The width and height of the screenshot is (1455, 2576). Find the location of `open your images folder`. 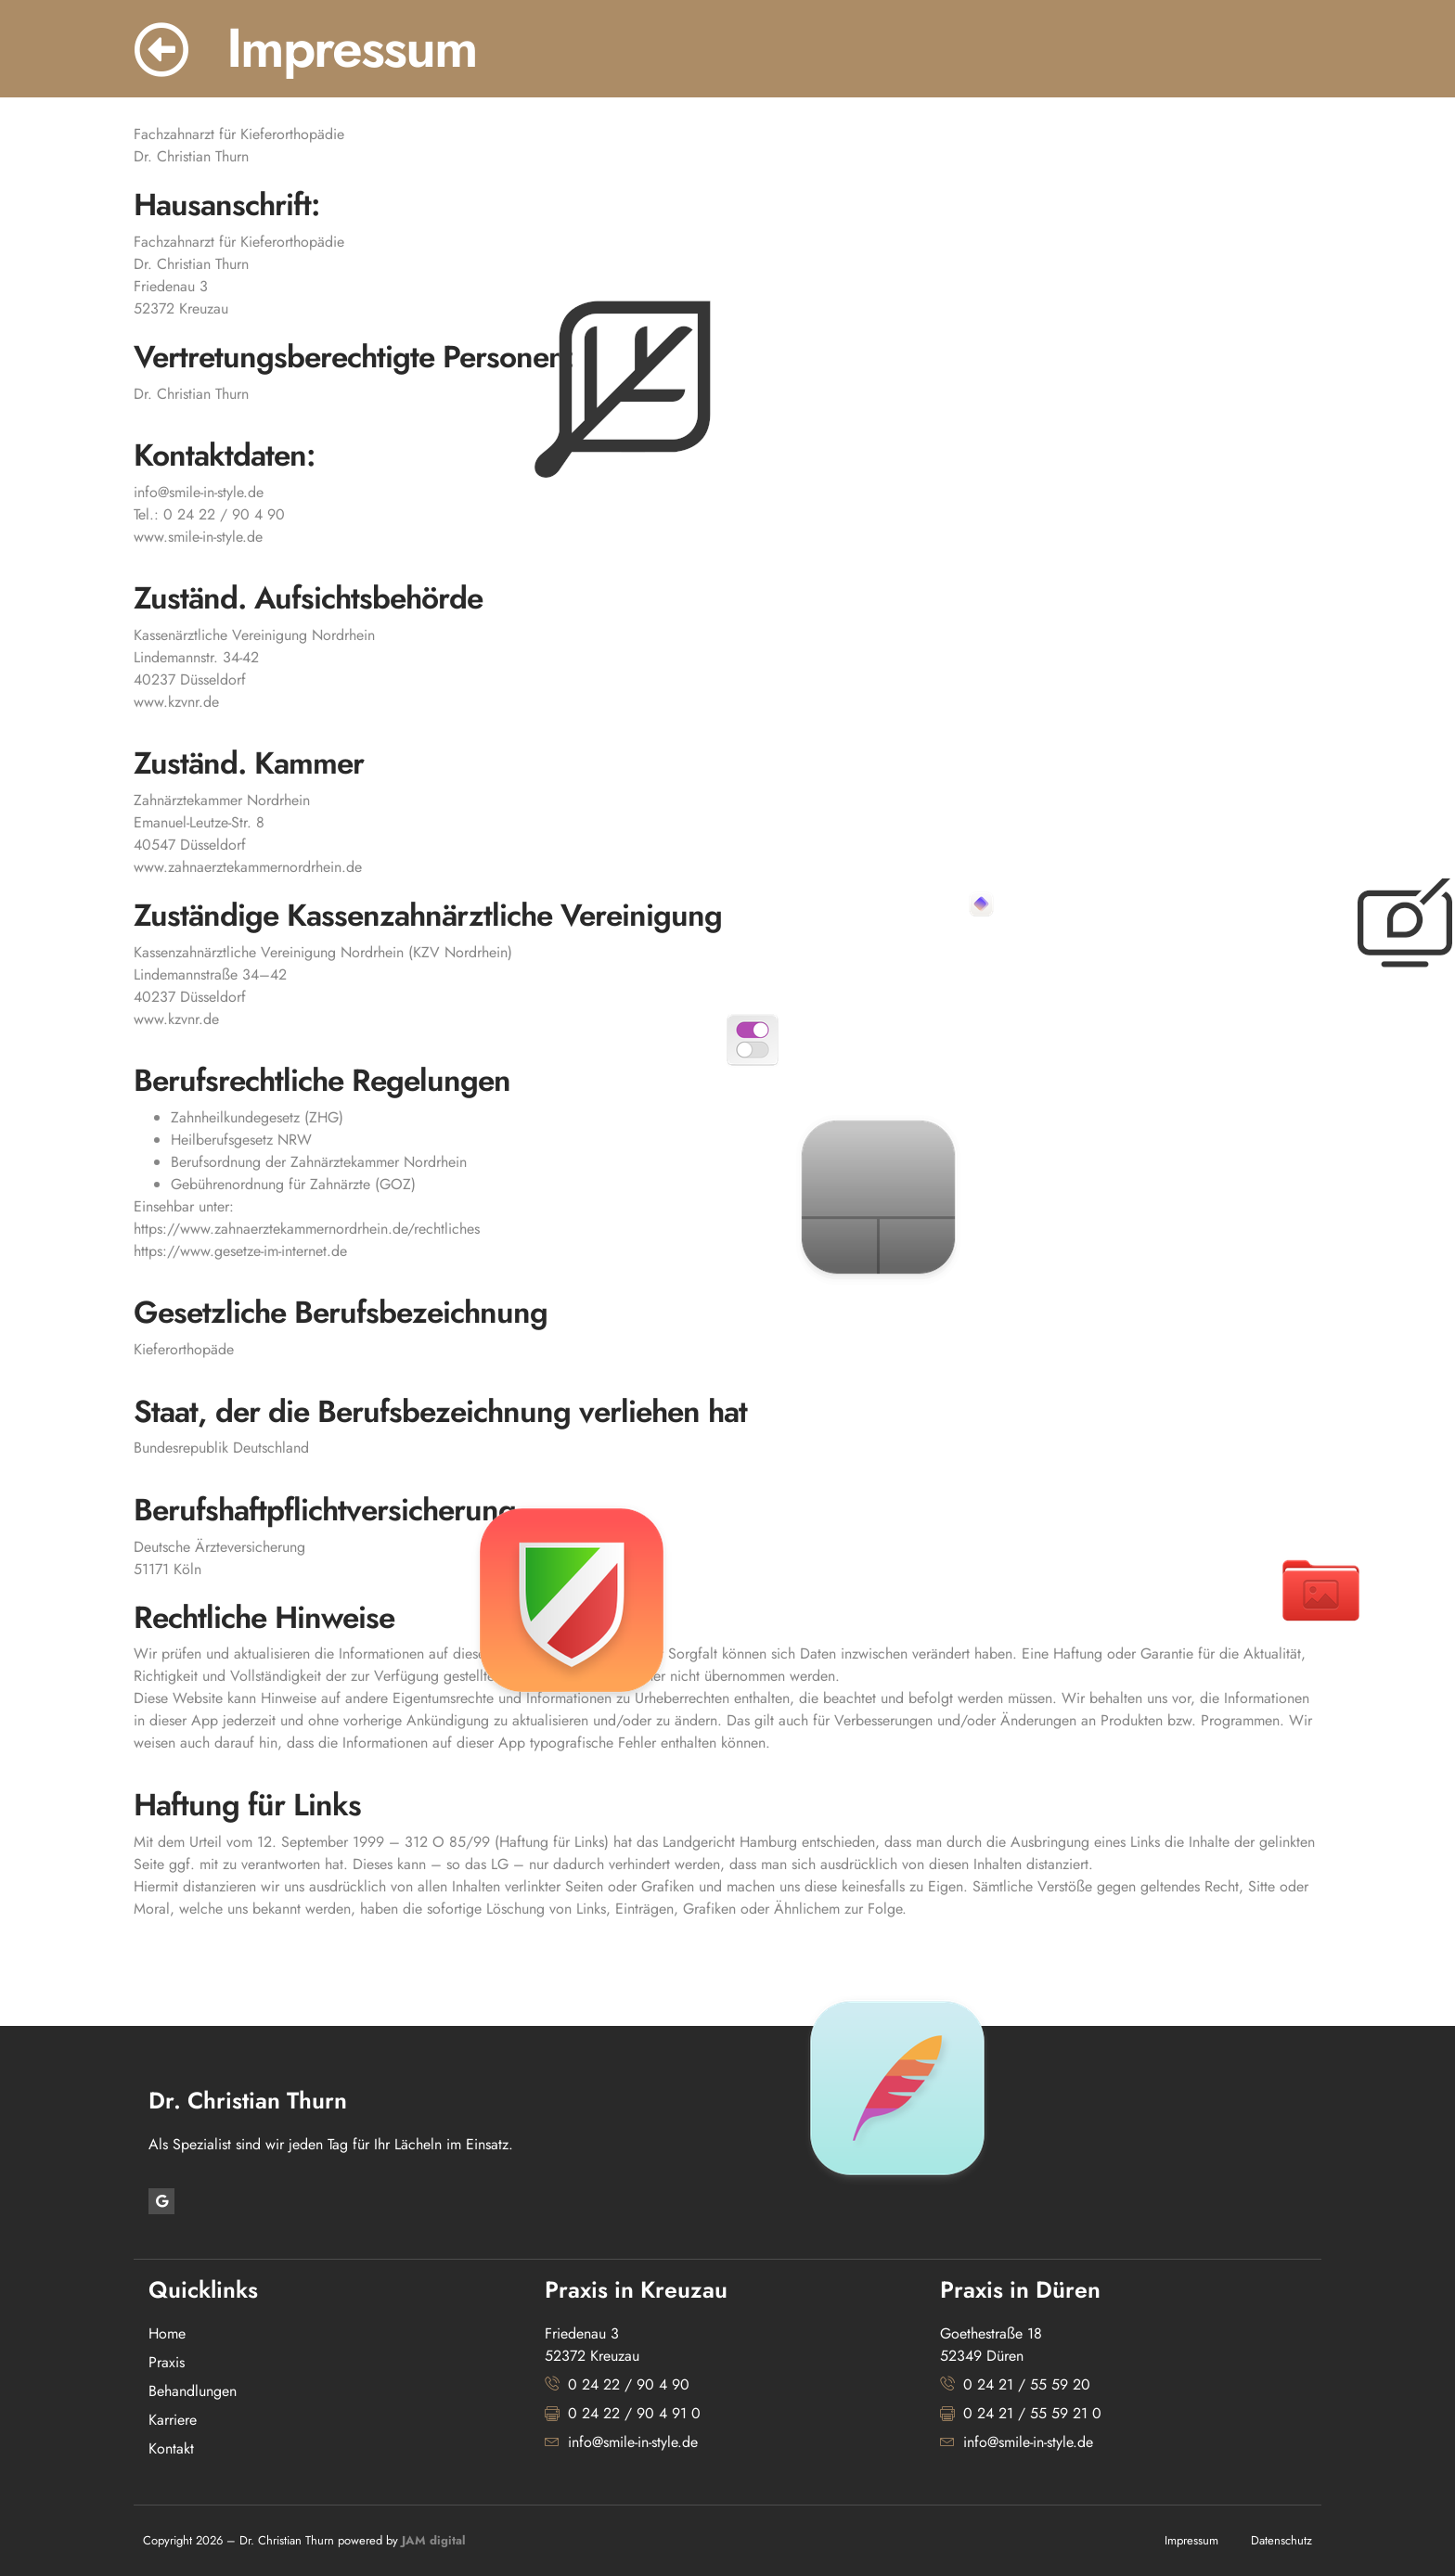

open your images folder is located at coordinates (1320, 1590).